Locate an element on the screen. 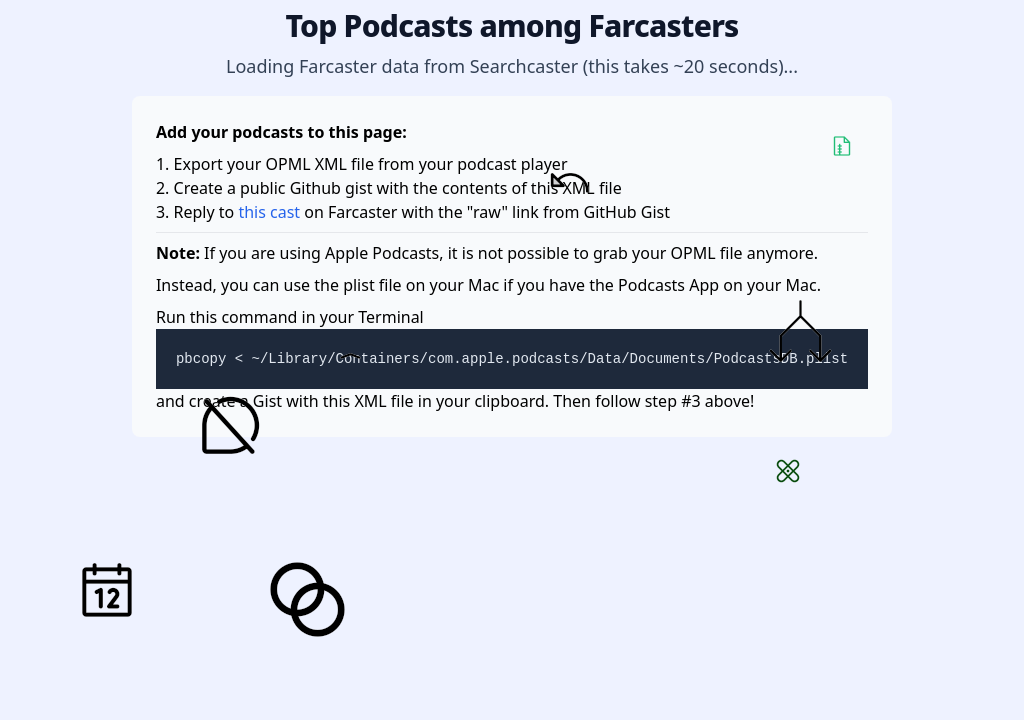 The image size is (1024, 720). view calendar or scheduled events is located at coordinates (107, 592).